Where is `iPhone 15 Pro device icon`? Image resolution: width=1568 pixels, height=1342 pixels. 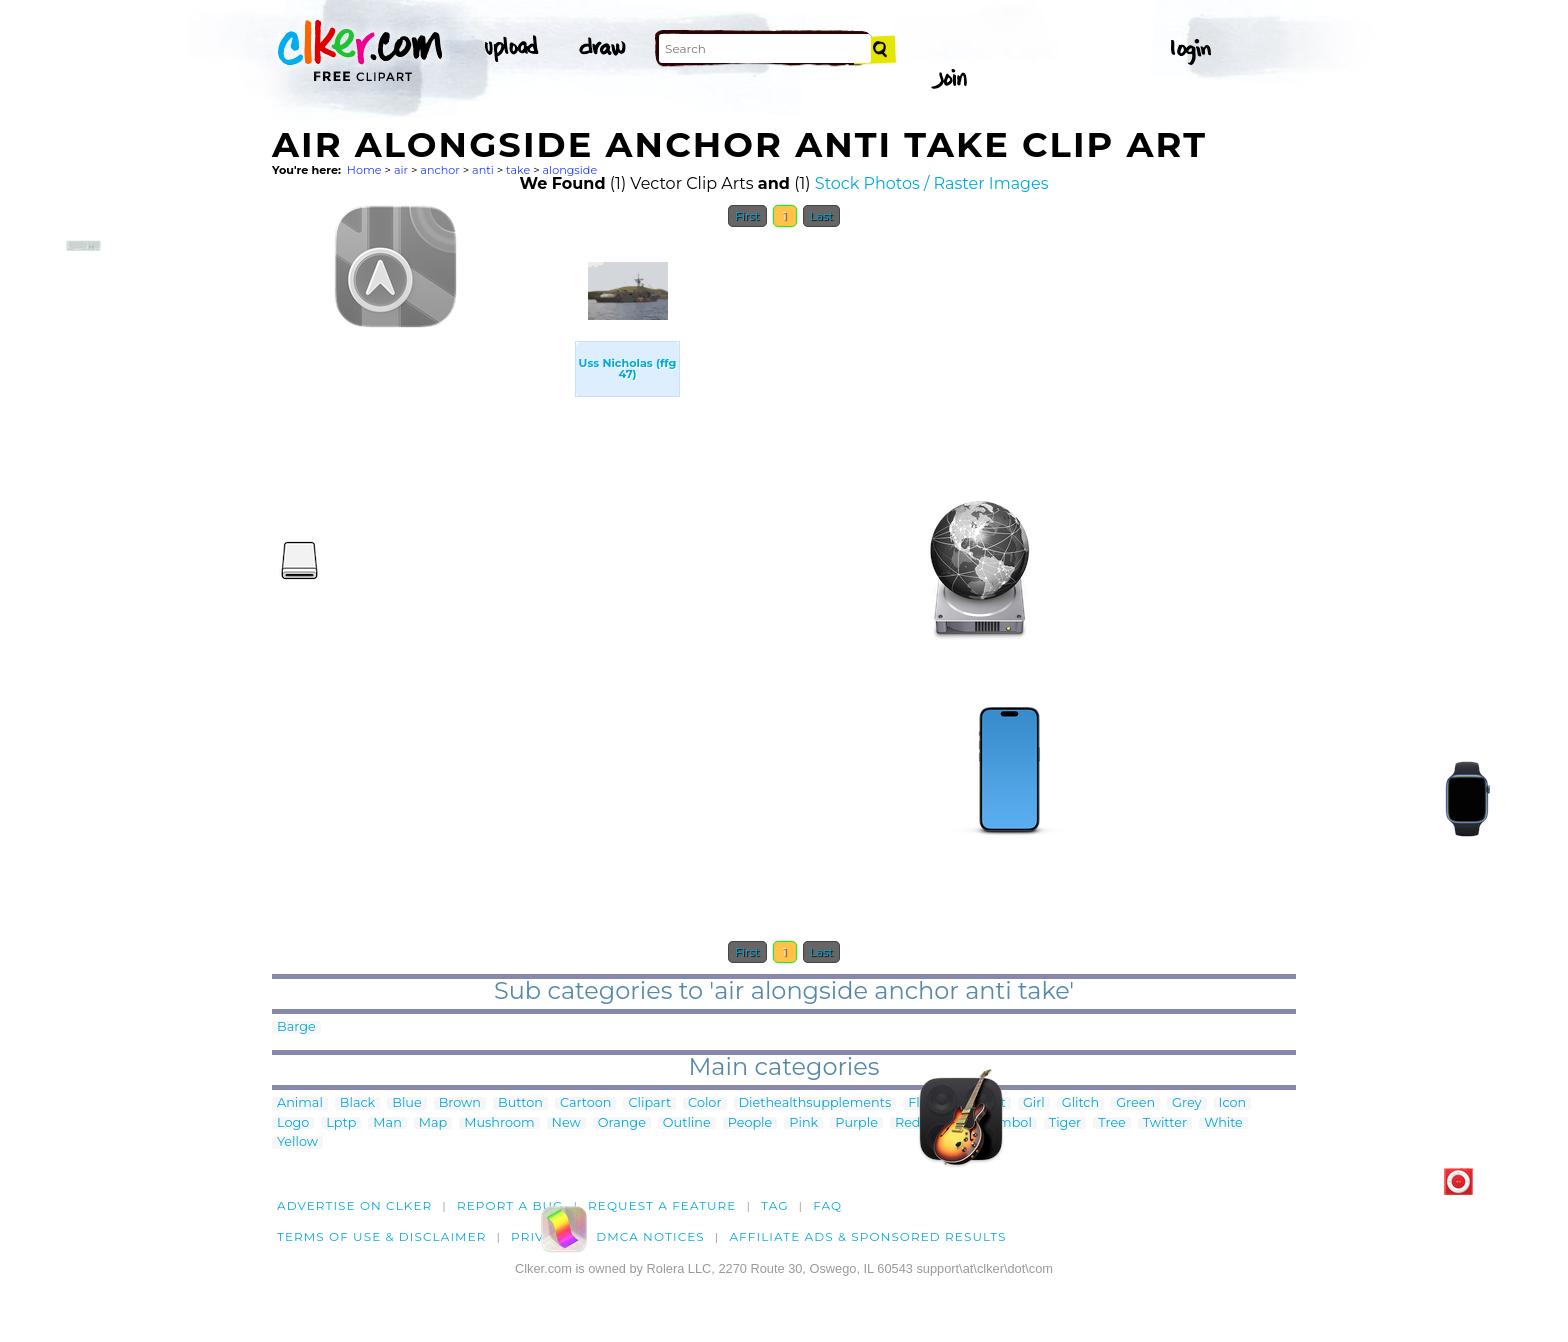 iPhone 15 Pro device icon is located at coordinates (1009, 771).